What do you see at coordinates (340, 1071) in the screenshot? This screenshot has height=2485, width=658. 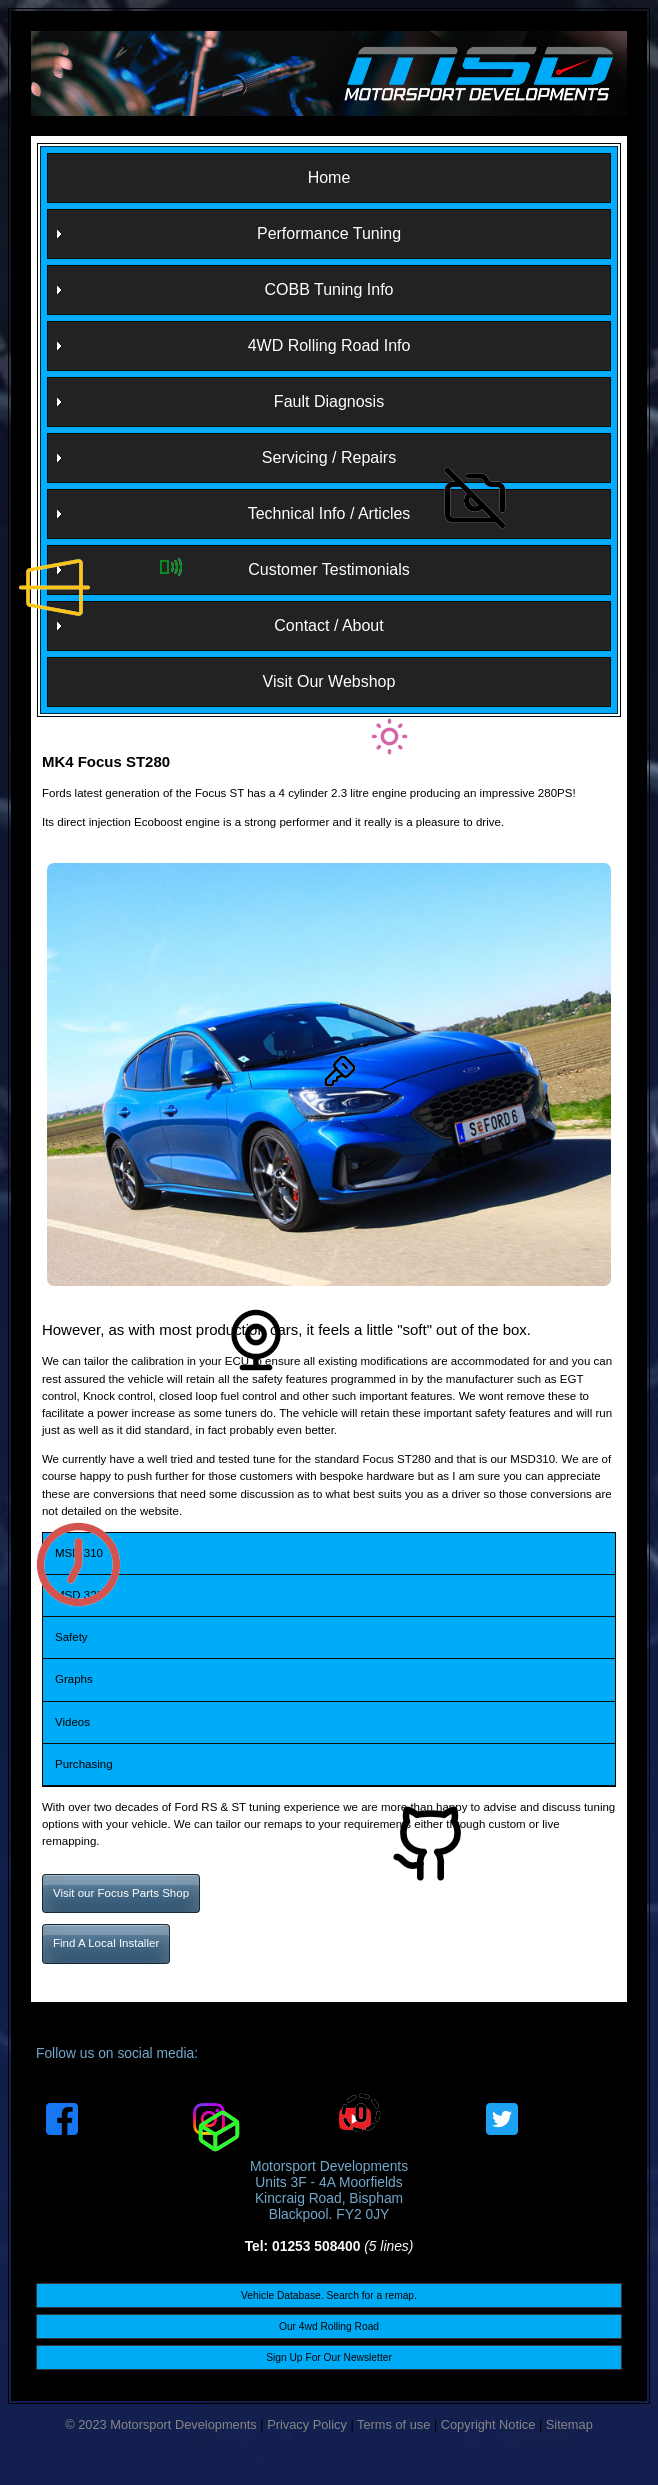 I see `access security or authentication settings` at bounding box center [340, 1071].